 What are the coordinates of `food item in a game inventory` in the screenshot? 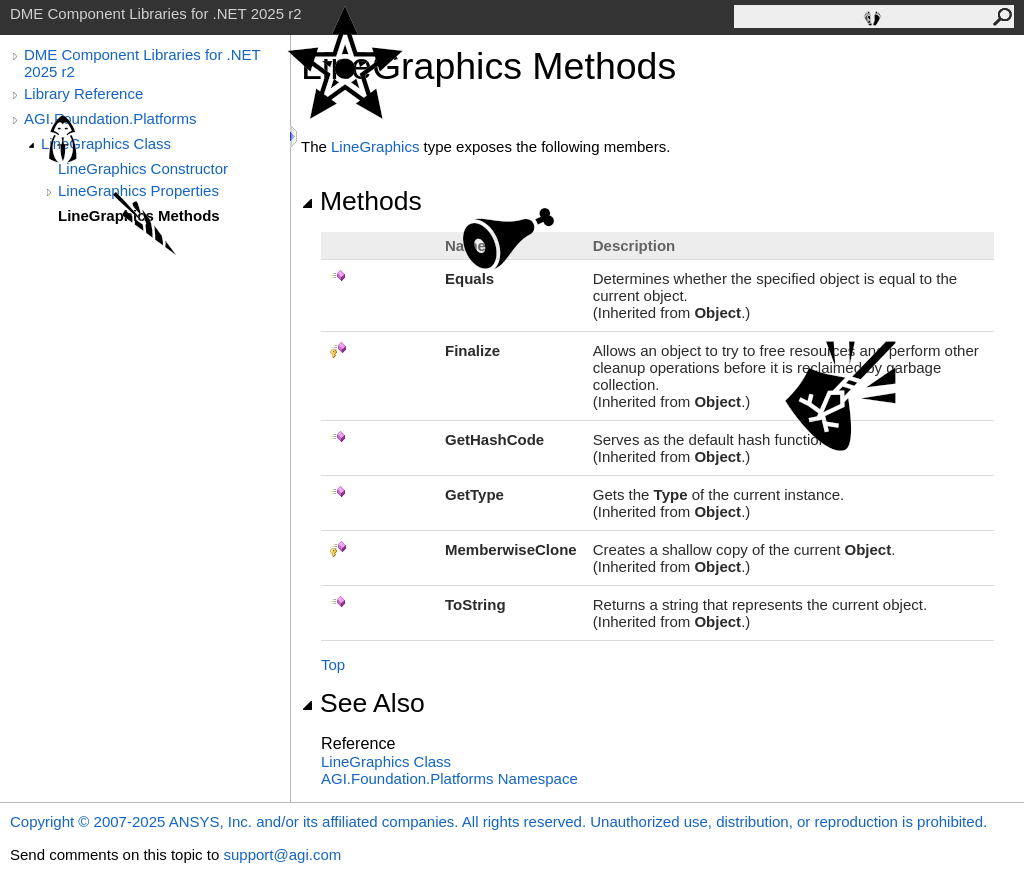 It's located at (508, 238).